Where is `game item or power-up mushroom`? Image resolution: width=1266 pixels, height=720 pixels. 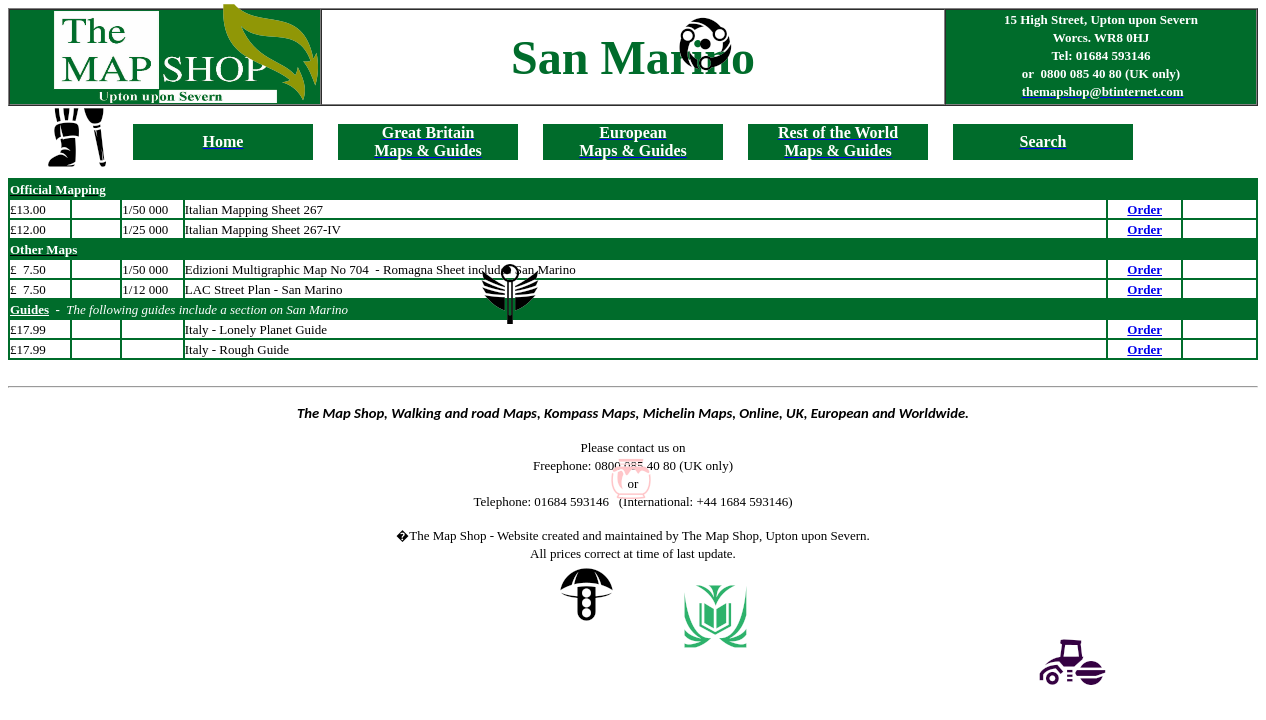
game item or power-up mushroom is located at coordinates (586, 594).